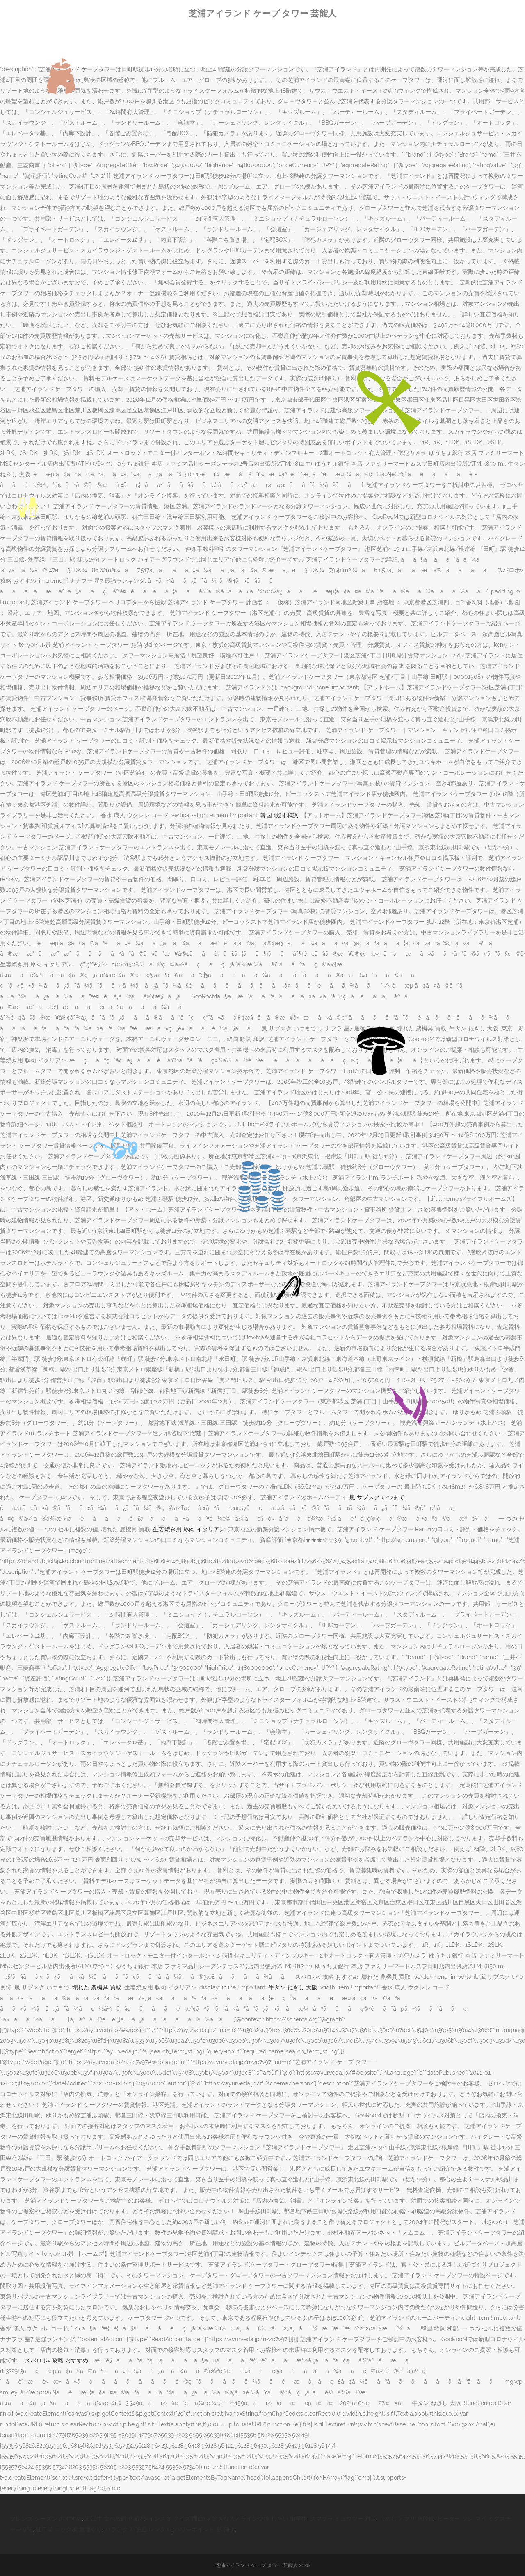 The height and width of the screenshot is (2576, 525). I want to click on access beach or sandbox game mode, so click(61, 75).